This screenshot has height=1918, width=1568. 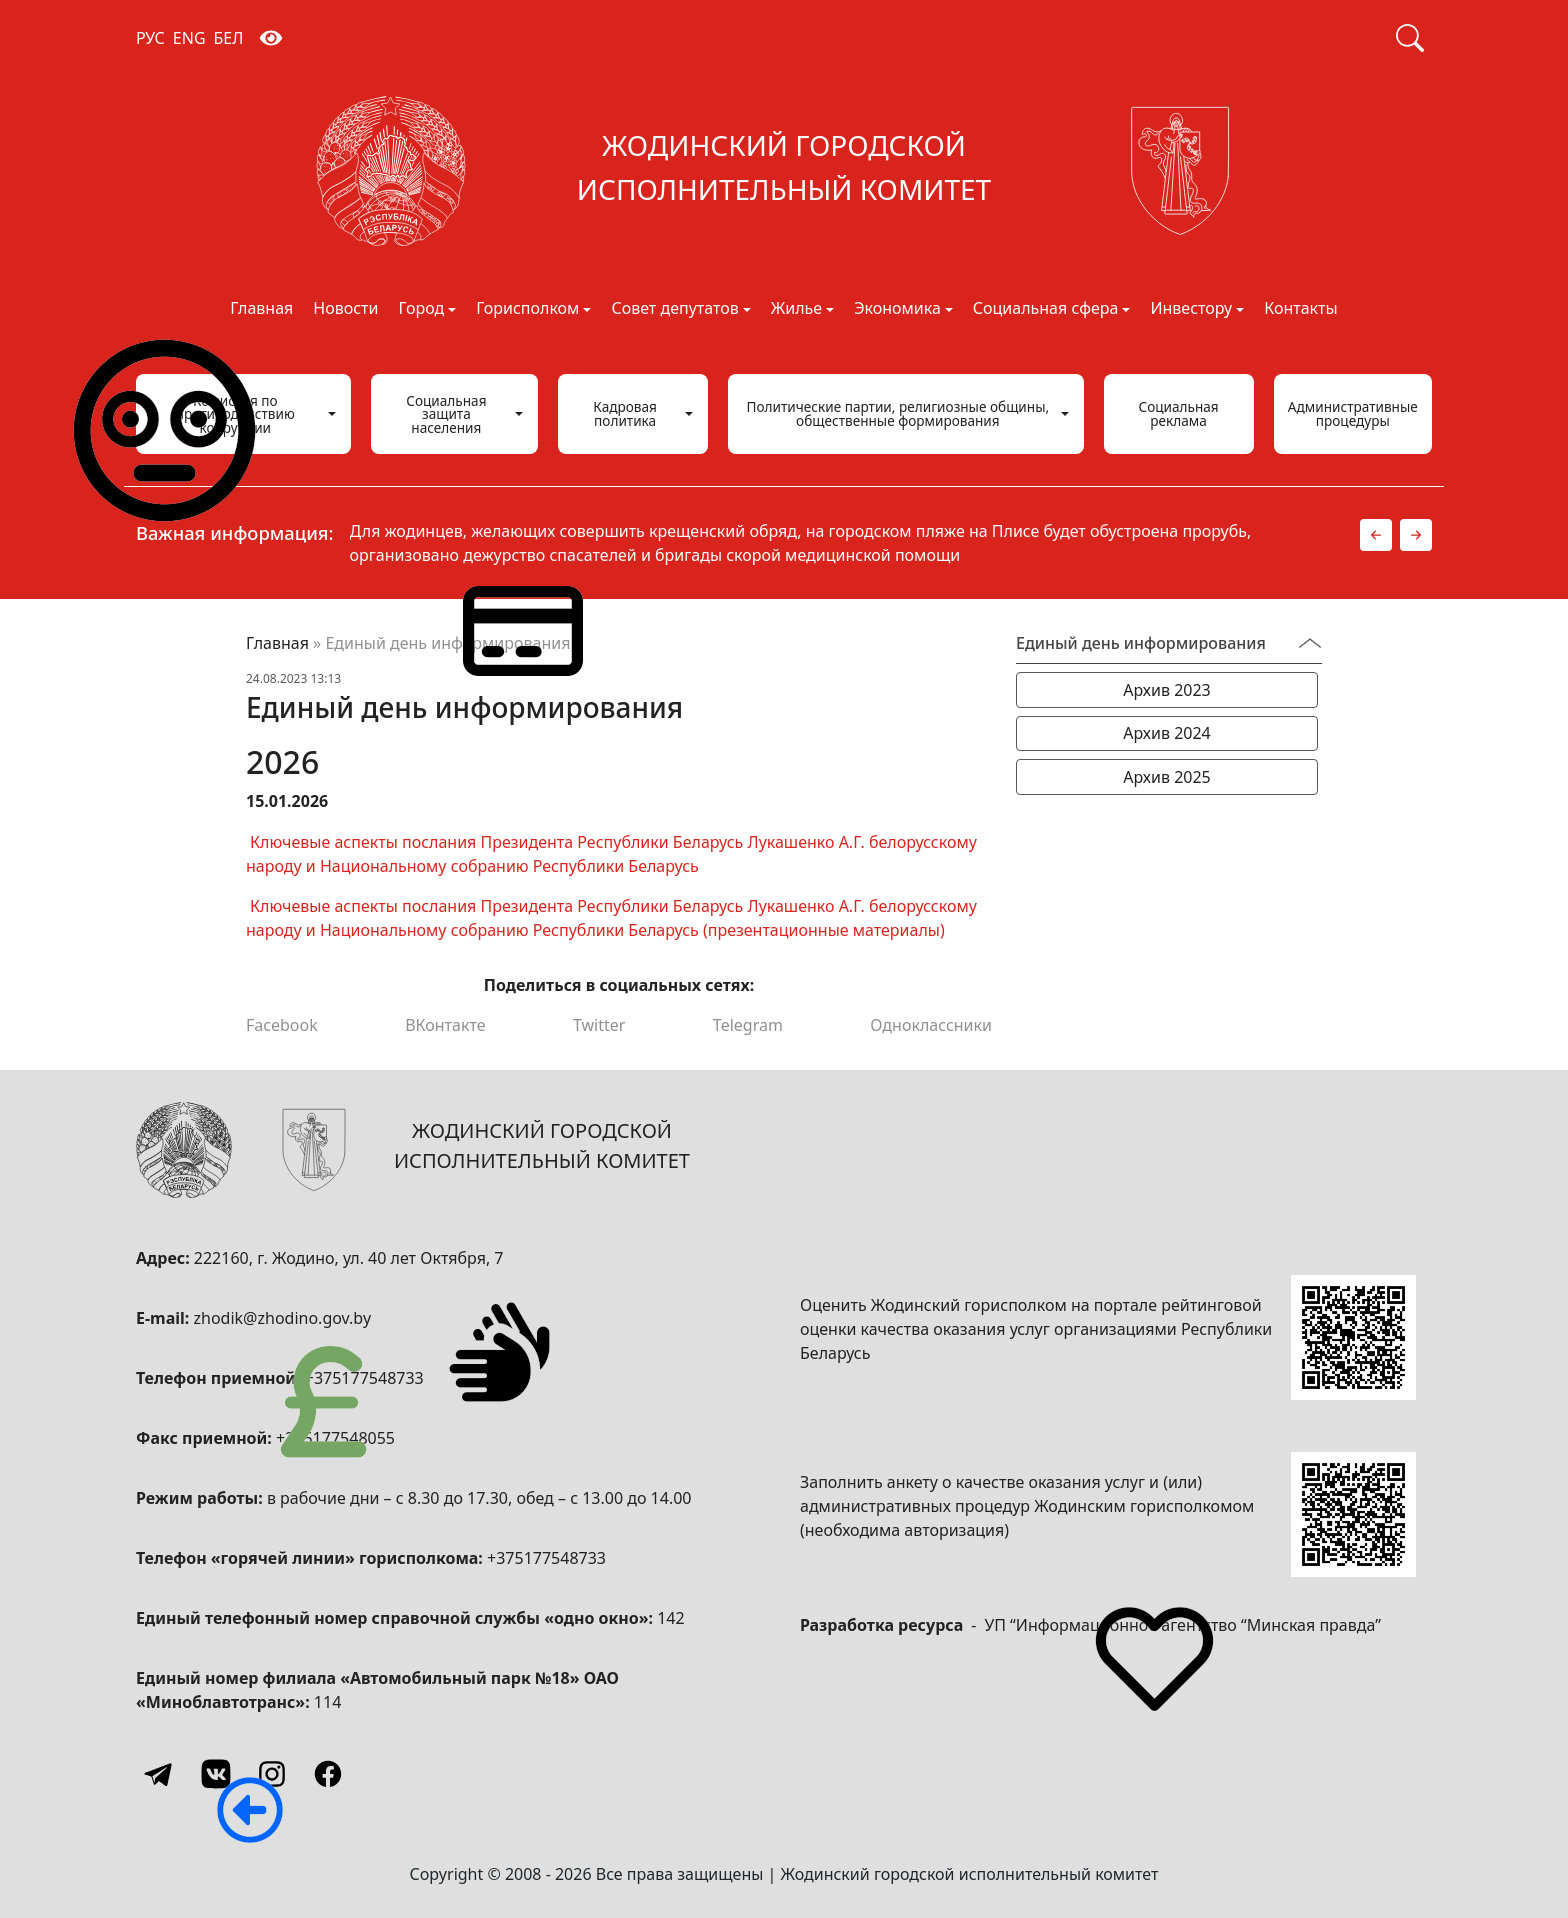 I want to click on go back to the previous screen, so click(x=250, y=1810).